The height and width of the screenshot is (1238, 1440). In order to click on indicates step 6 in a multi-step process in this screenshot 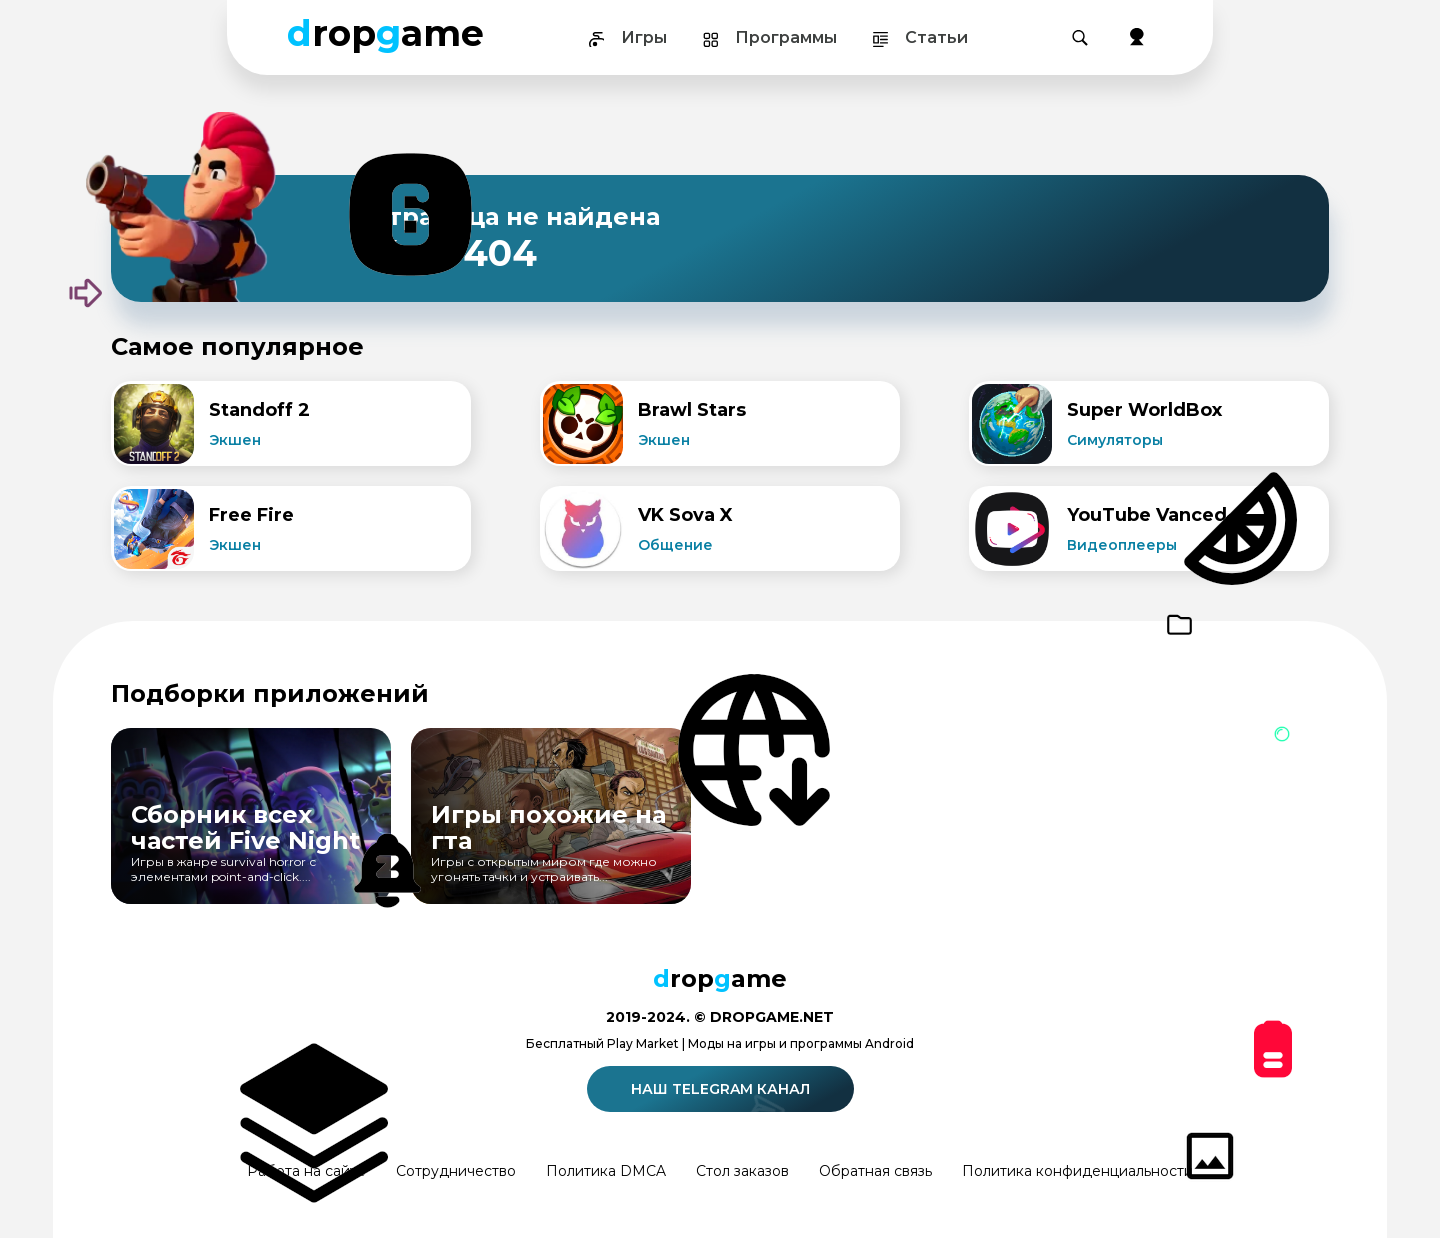, I will do `click(410, 214)`.